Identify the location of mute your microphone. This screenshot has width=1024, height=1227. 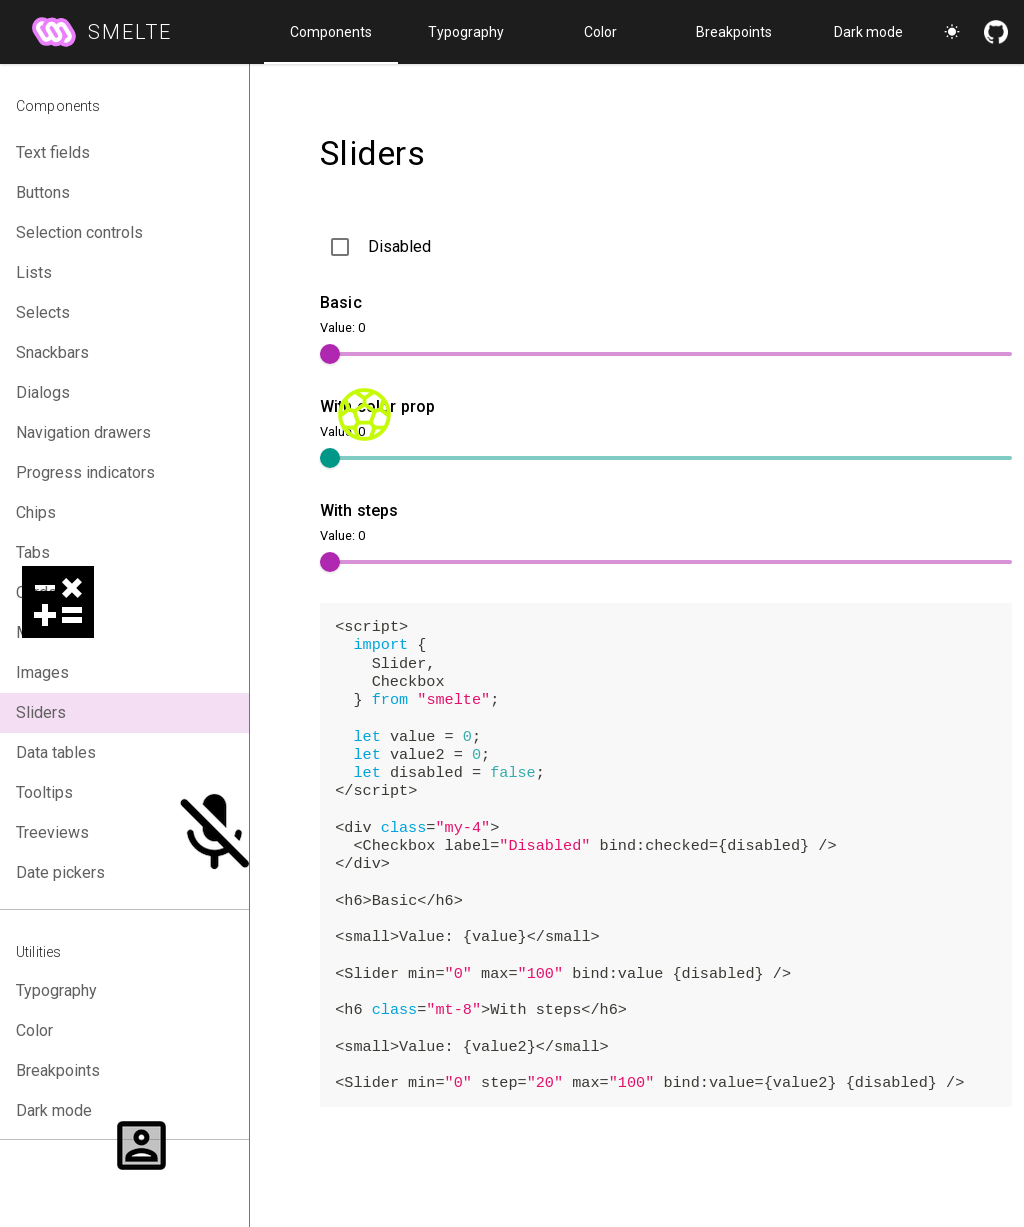
(214, 833).